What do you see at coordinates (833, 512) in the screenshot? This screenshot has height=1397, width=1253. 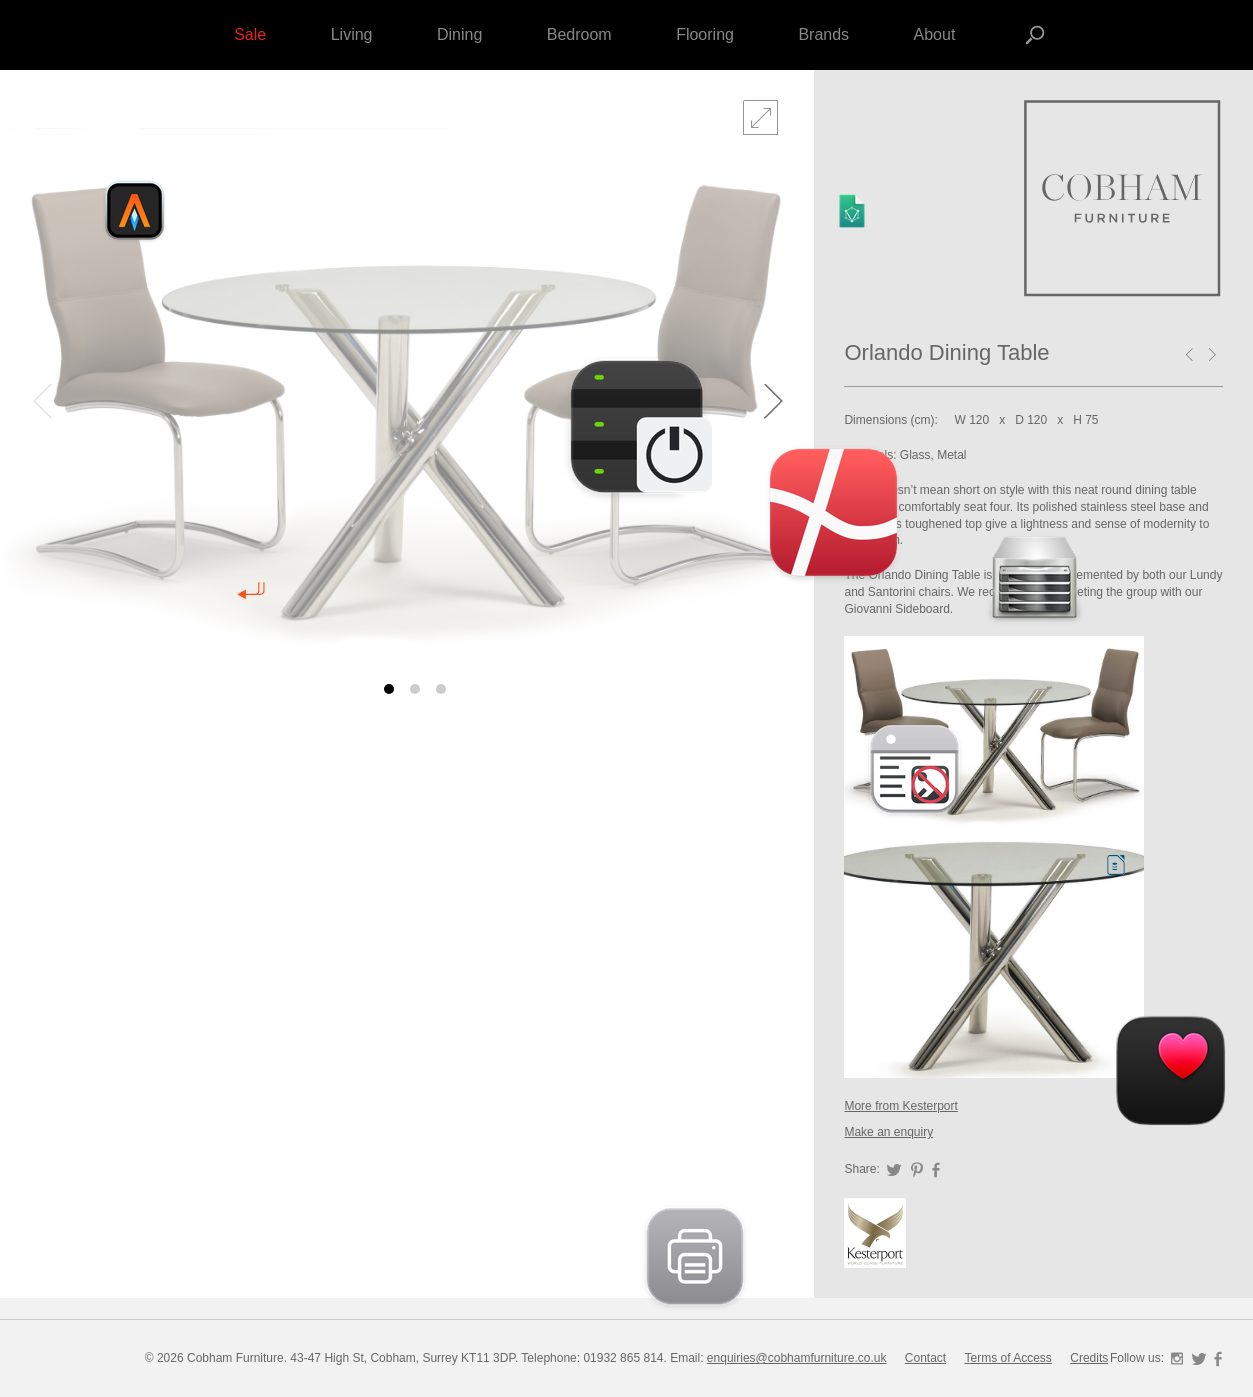 I see `open wineglass app for managing wine/windows applications` at bounding box center [833, 512].